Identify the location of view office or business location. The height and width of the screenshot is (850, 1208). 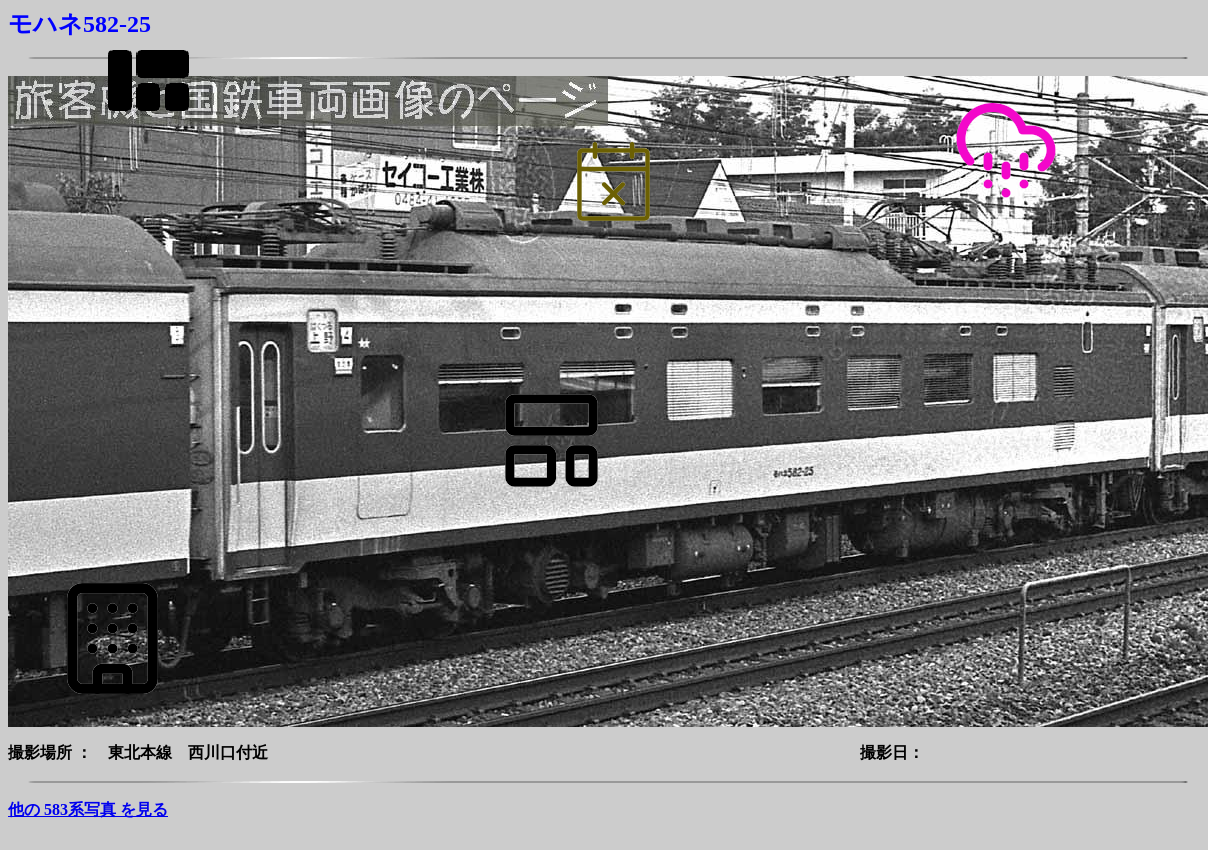
(112, 638).